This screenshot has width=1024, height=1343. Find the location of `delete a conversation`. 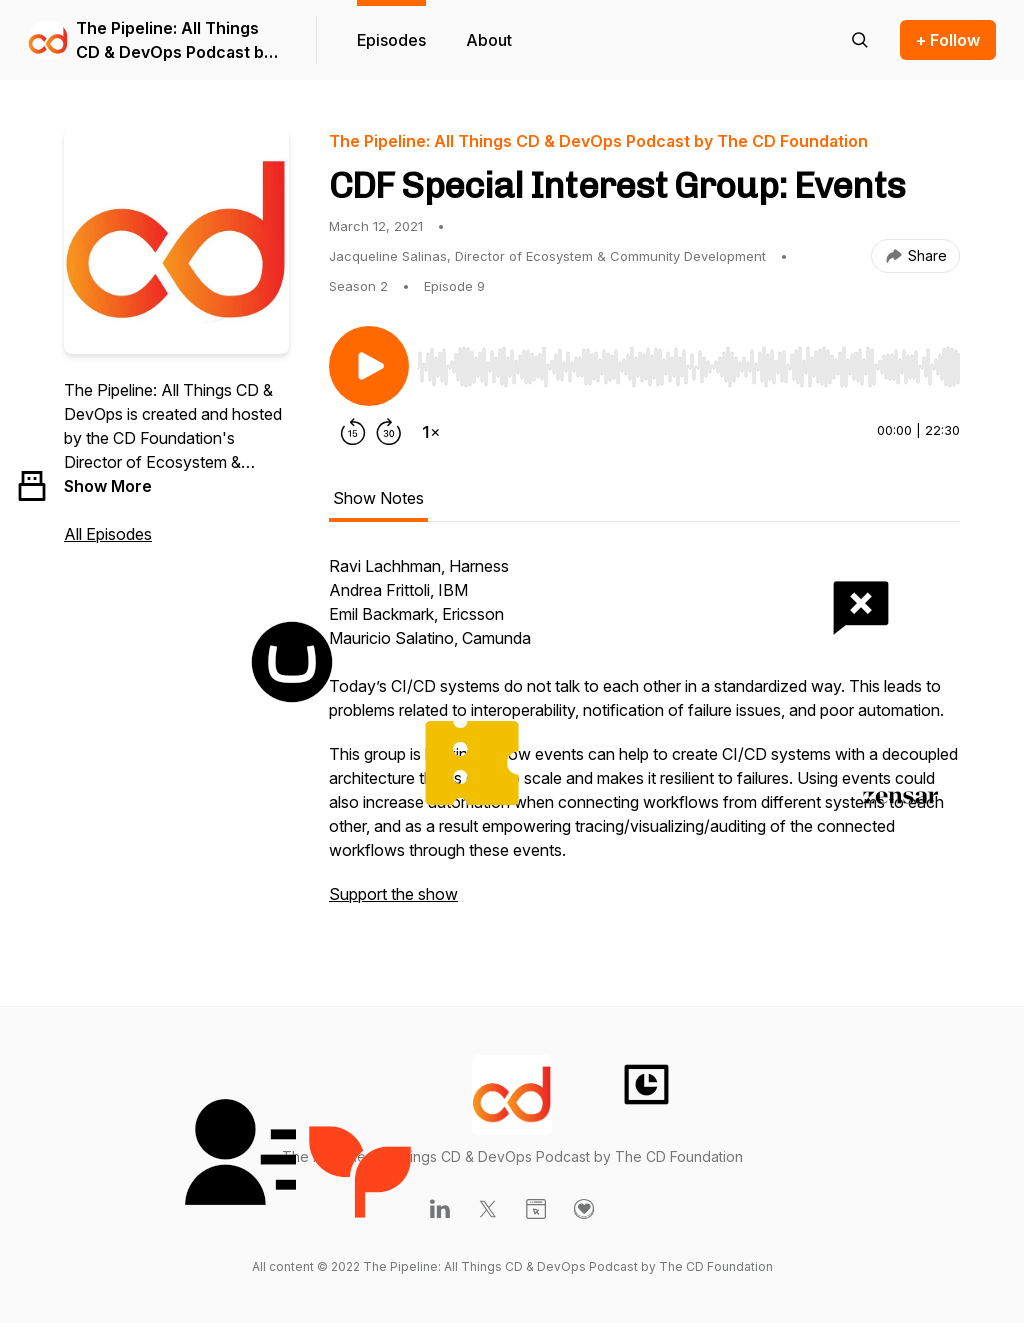

delete a conversation is located at coordinates (861, 606).